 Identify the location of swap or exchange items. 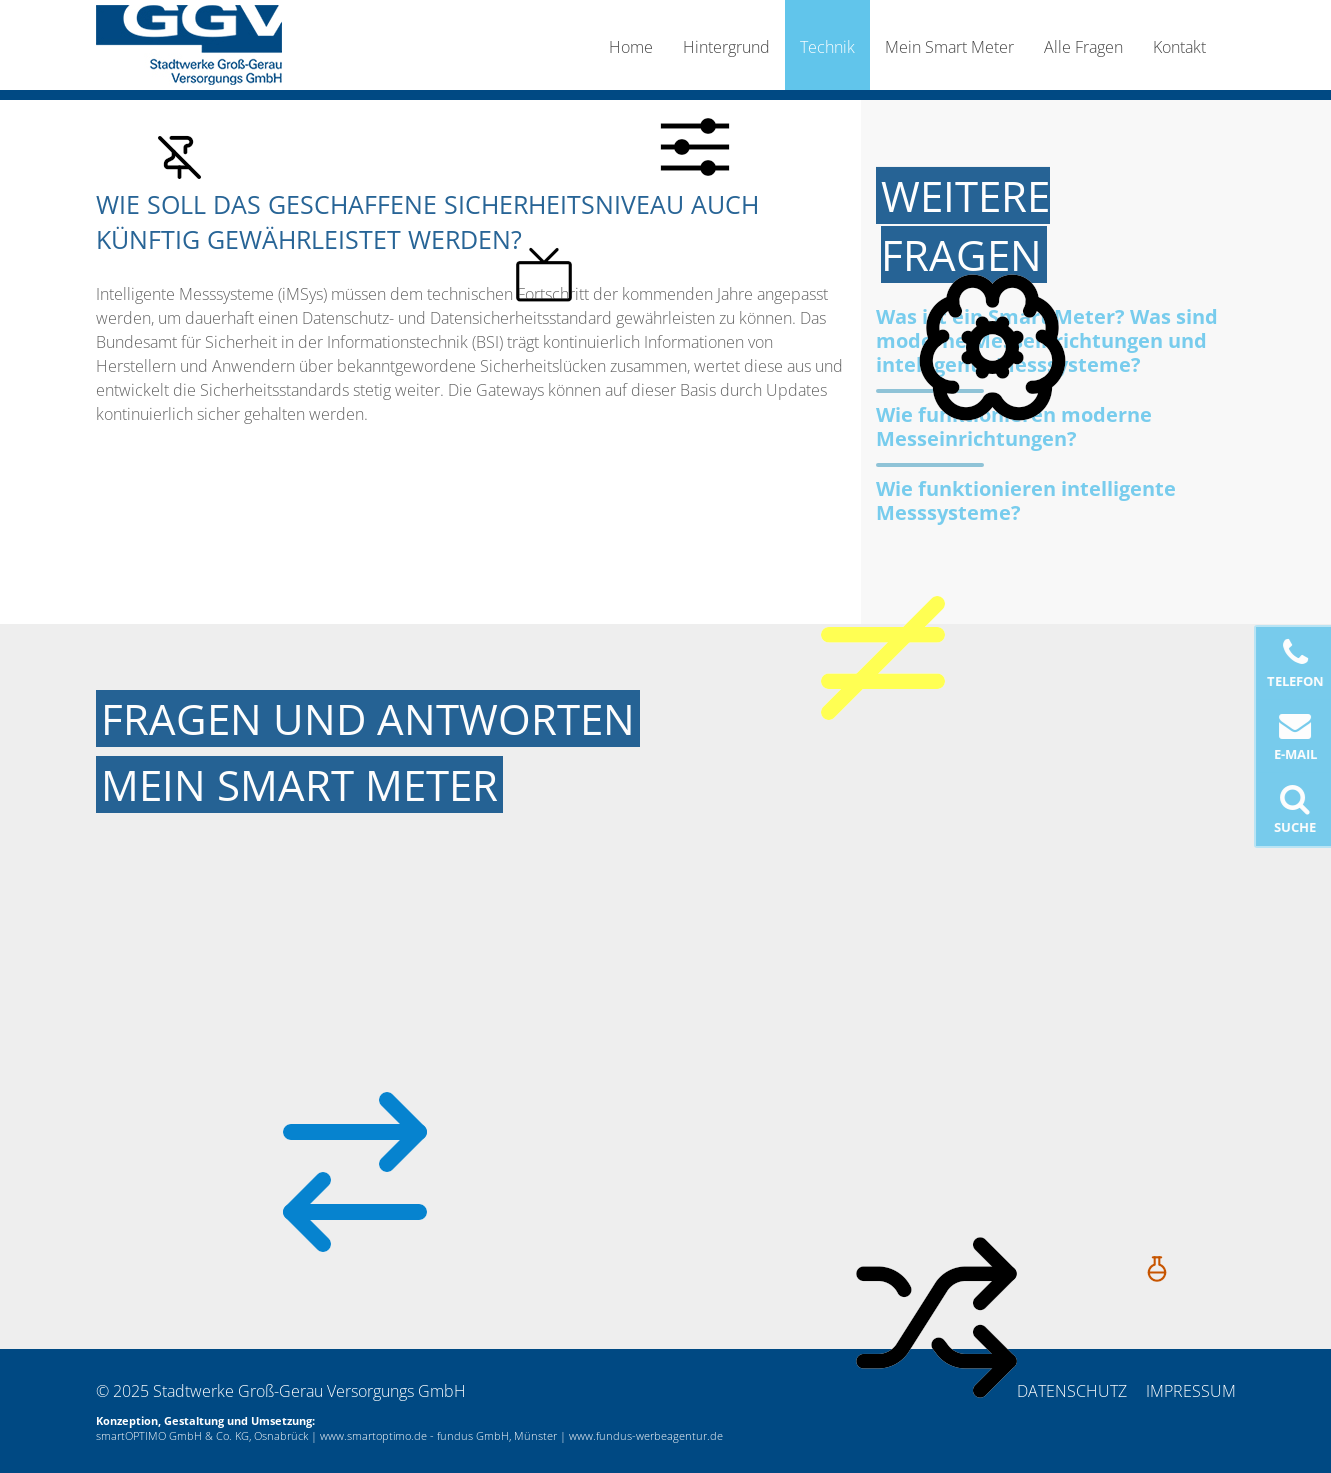
(355, 1172).